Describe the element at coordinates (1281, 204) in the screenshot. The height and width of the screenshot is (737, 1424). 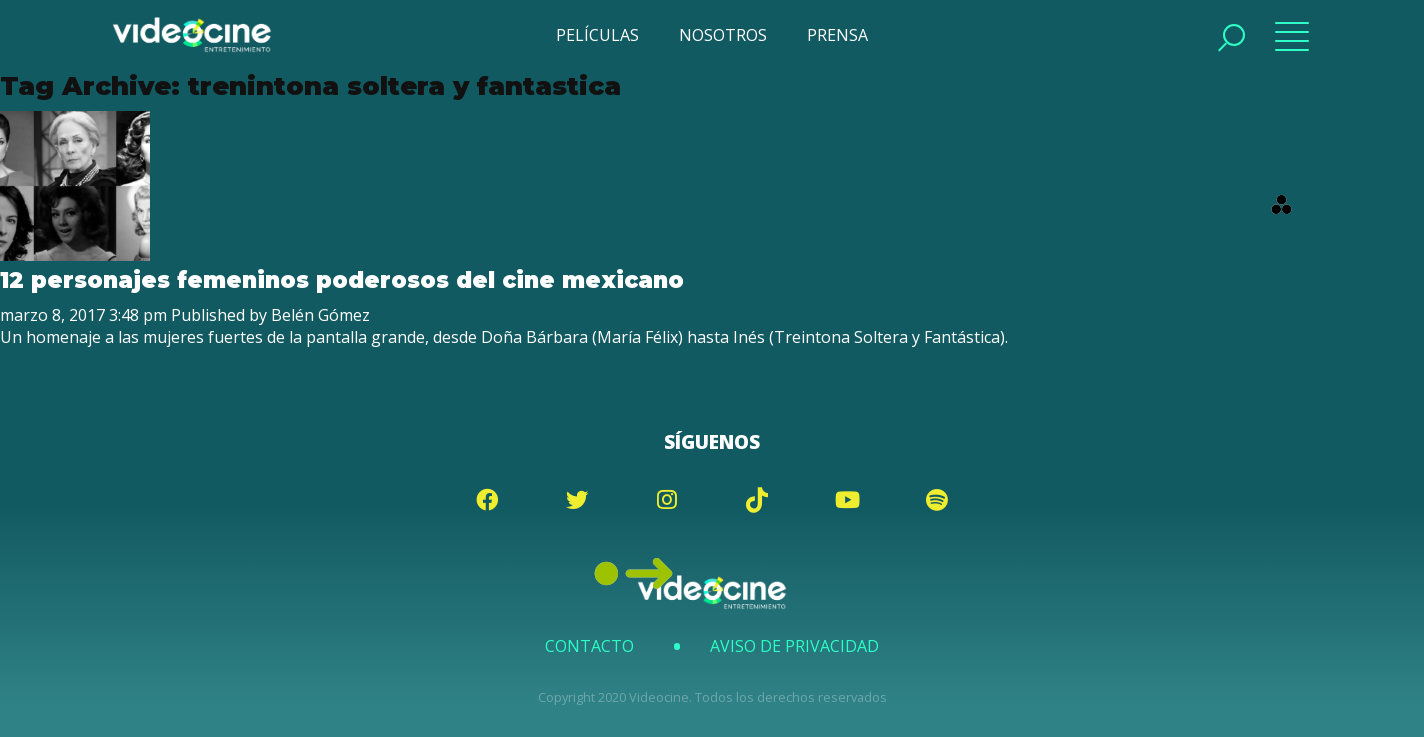
I see `view connected accounts or integrations` at that location.